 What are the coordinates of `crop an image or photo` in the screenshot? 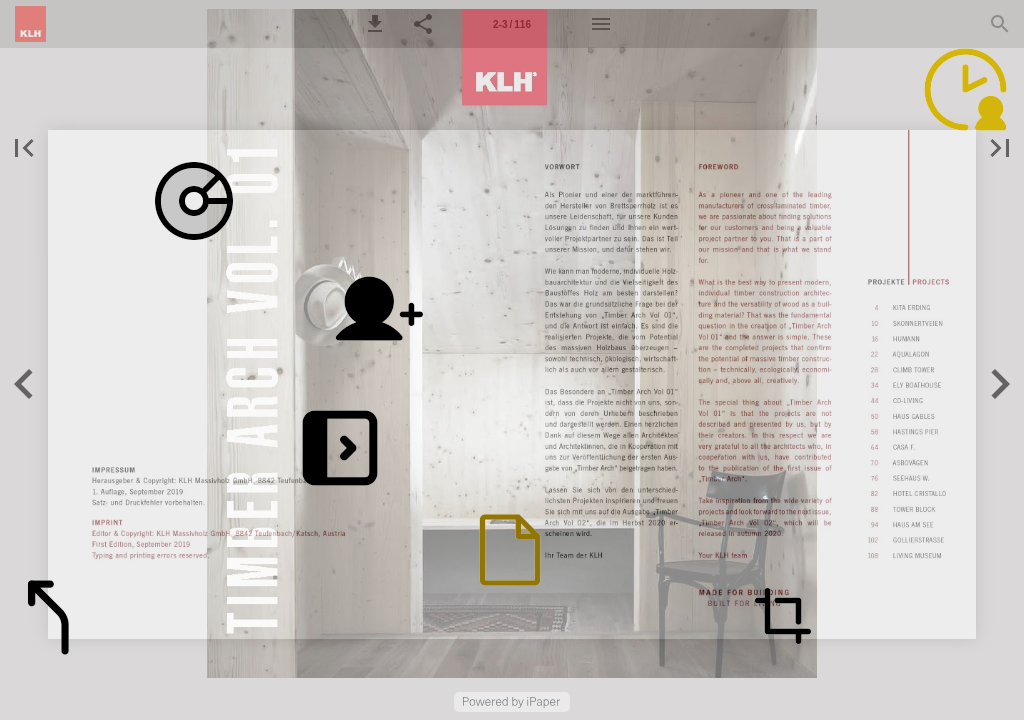 It's located at (783, 616).